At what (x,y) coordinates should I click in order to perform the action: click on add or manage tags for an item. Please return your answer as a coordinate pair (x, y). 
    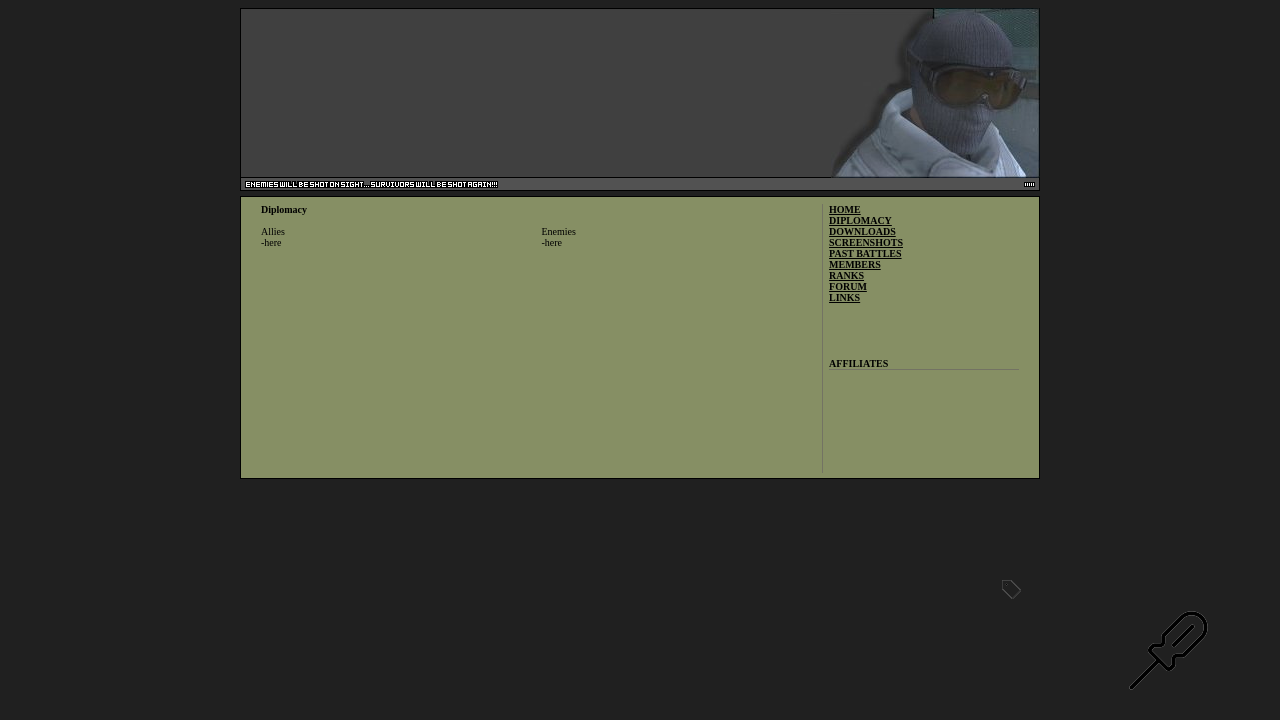
    Looking at the image, I should click on (1010, 588).